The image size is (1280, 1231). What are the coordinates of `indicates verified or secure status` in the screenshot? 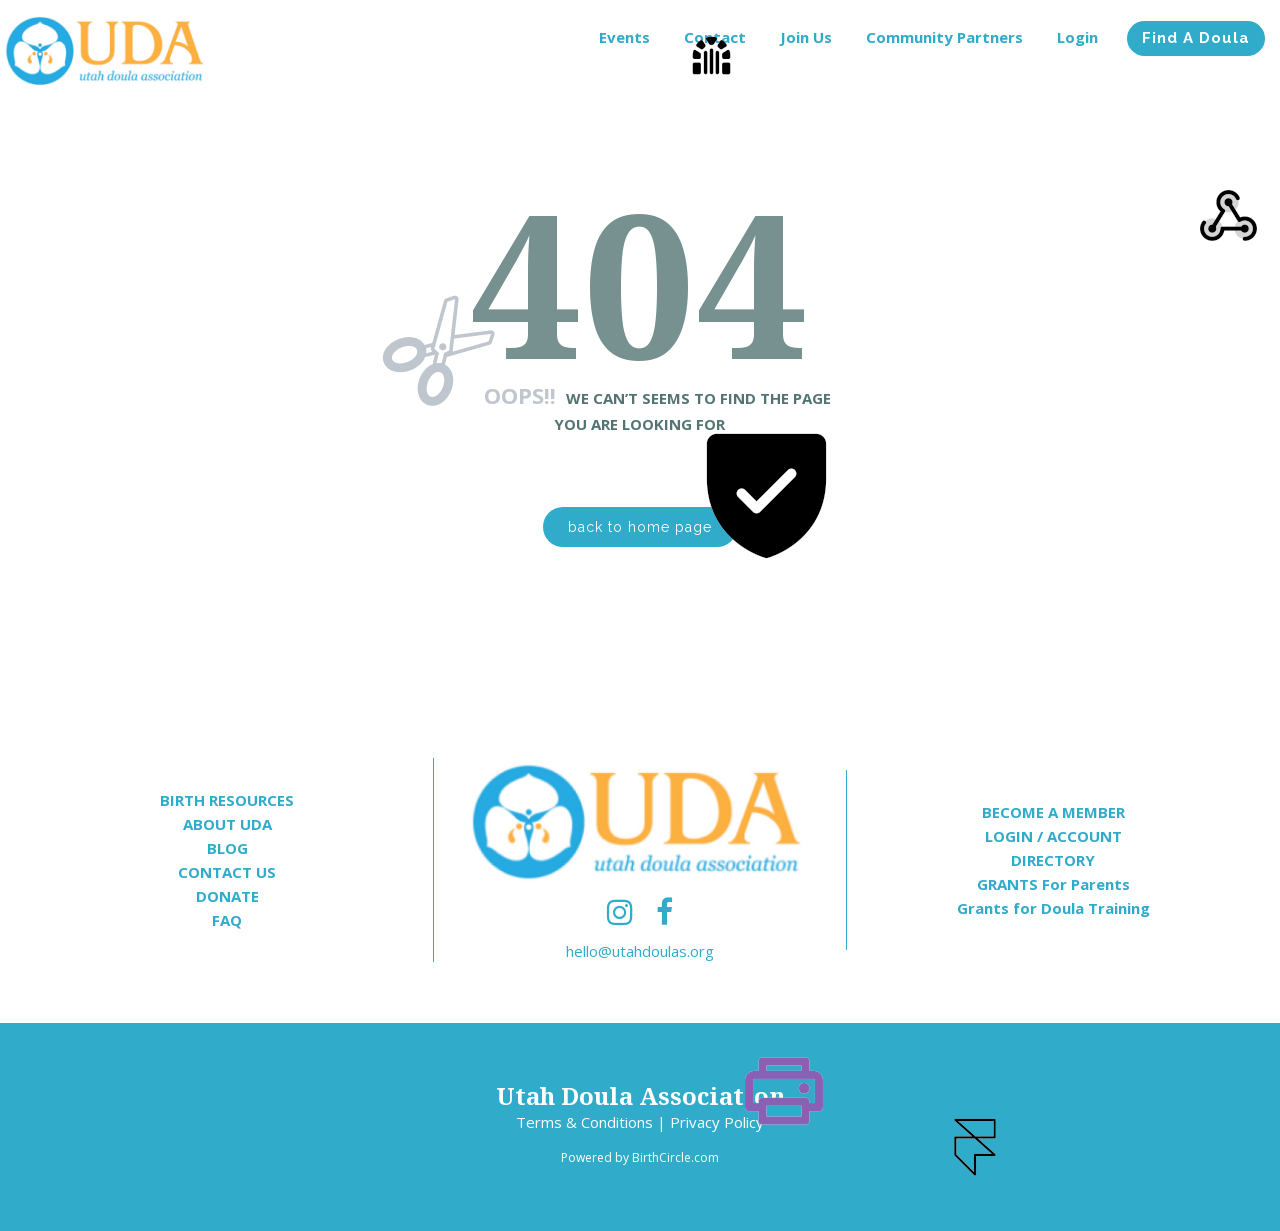 It's located at (766, 488).